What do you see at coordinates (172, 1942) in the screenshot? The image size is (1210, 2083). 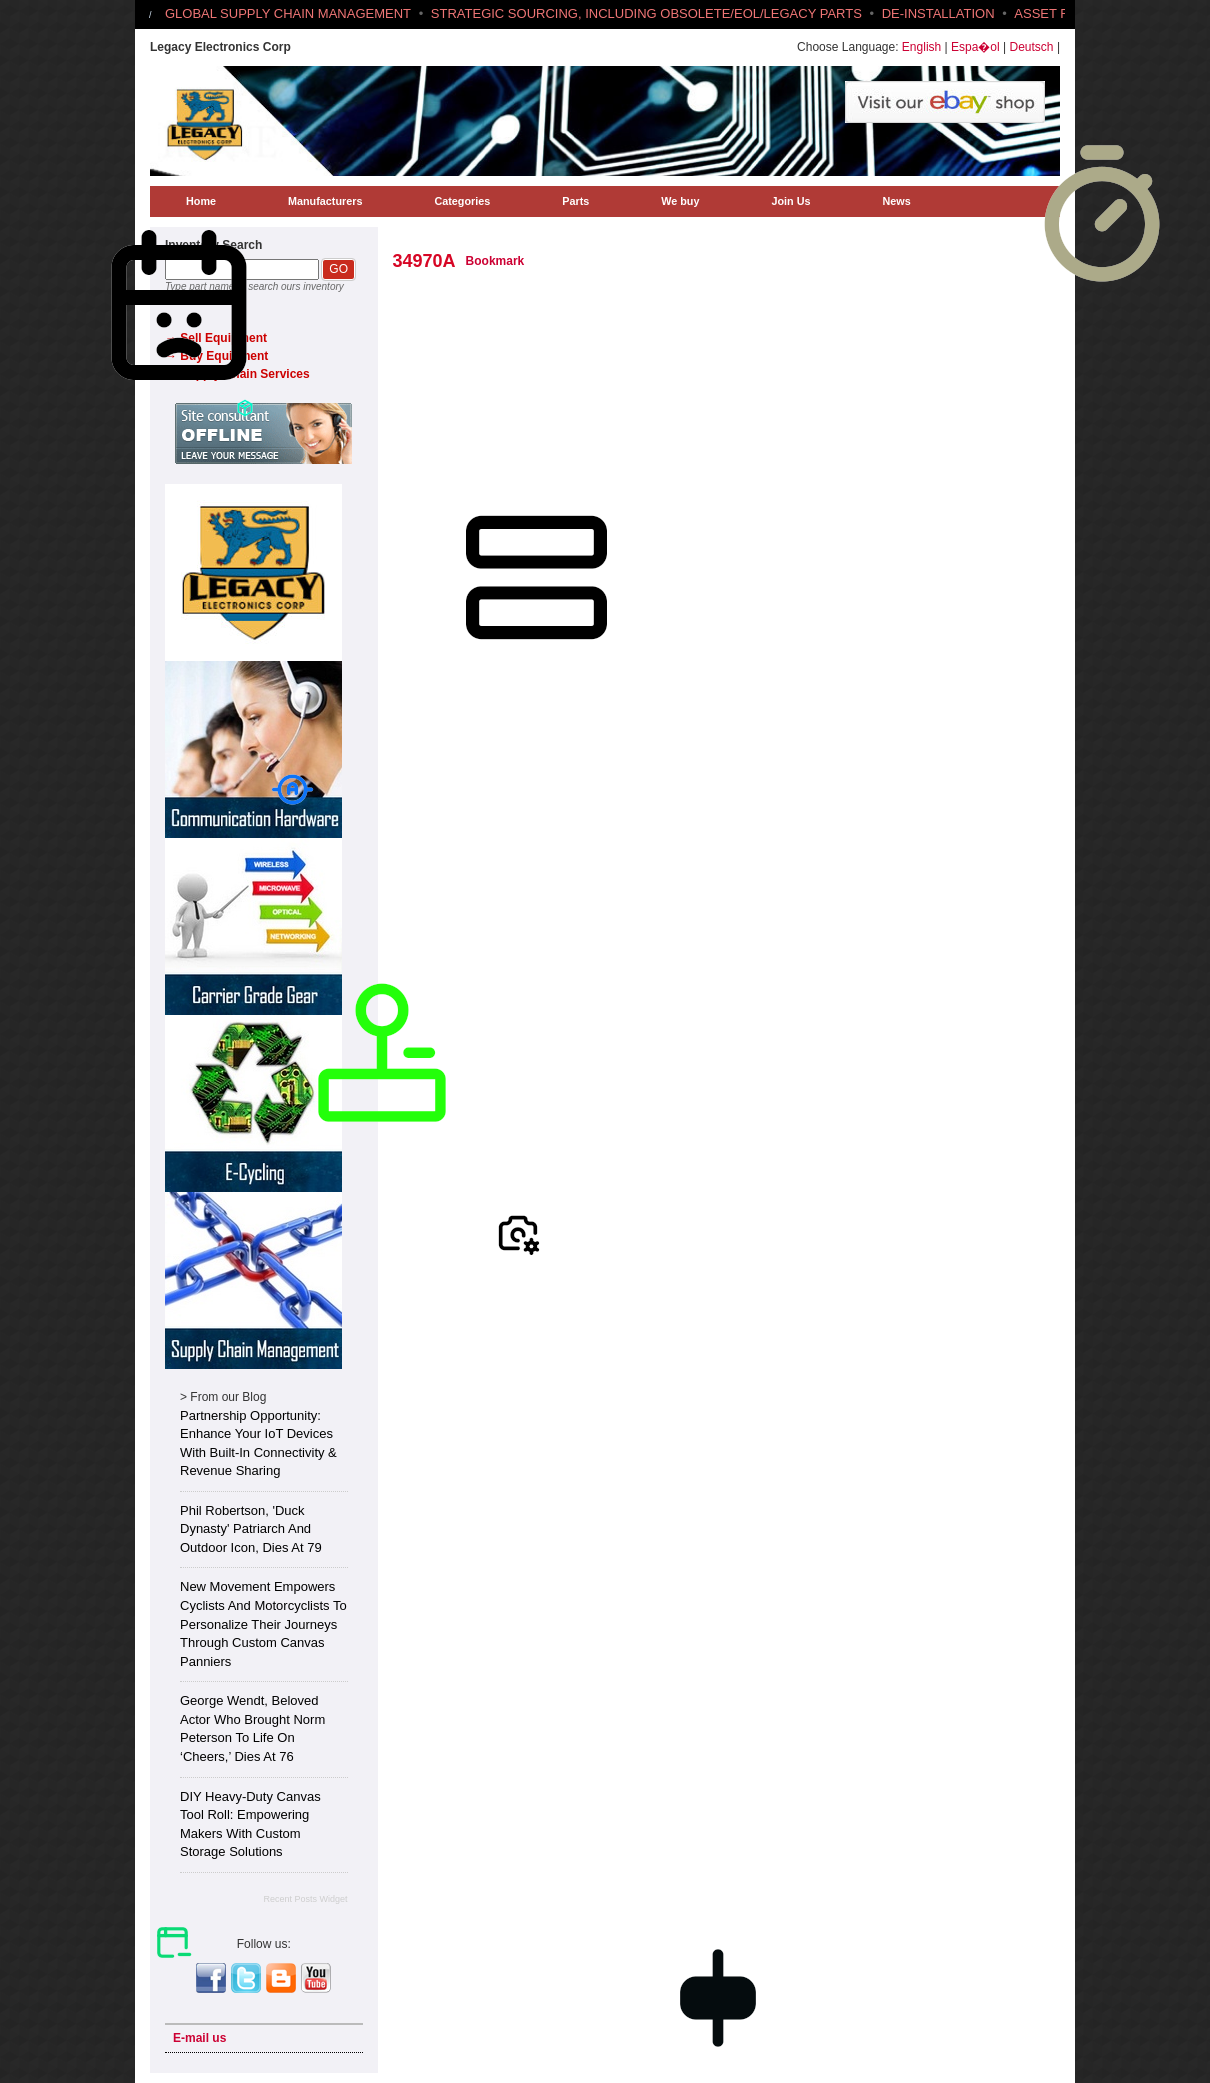 I see `remove a browser tab or window` at bounding box center [172, 1942].